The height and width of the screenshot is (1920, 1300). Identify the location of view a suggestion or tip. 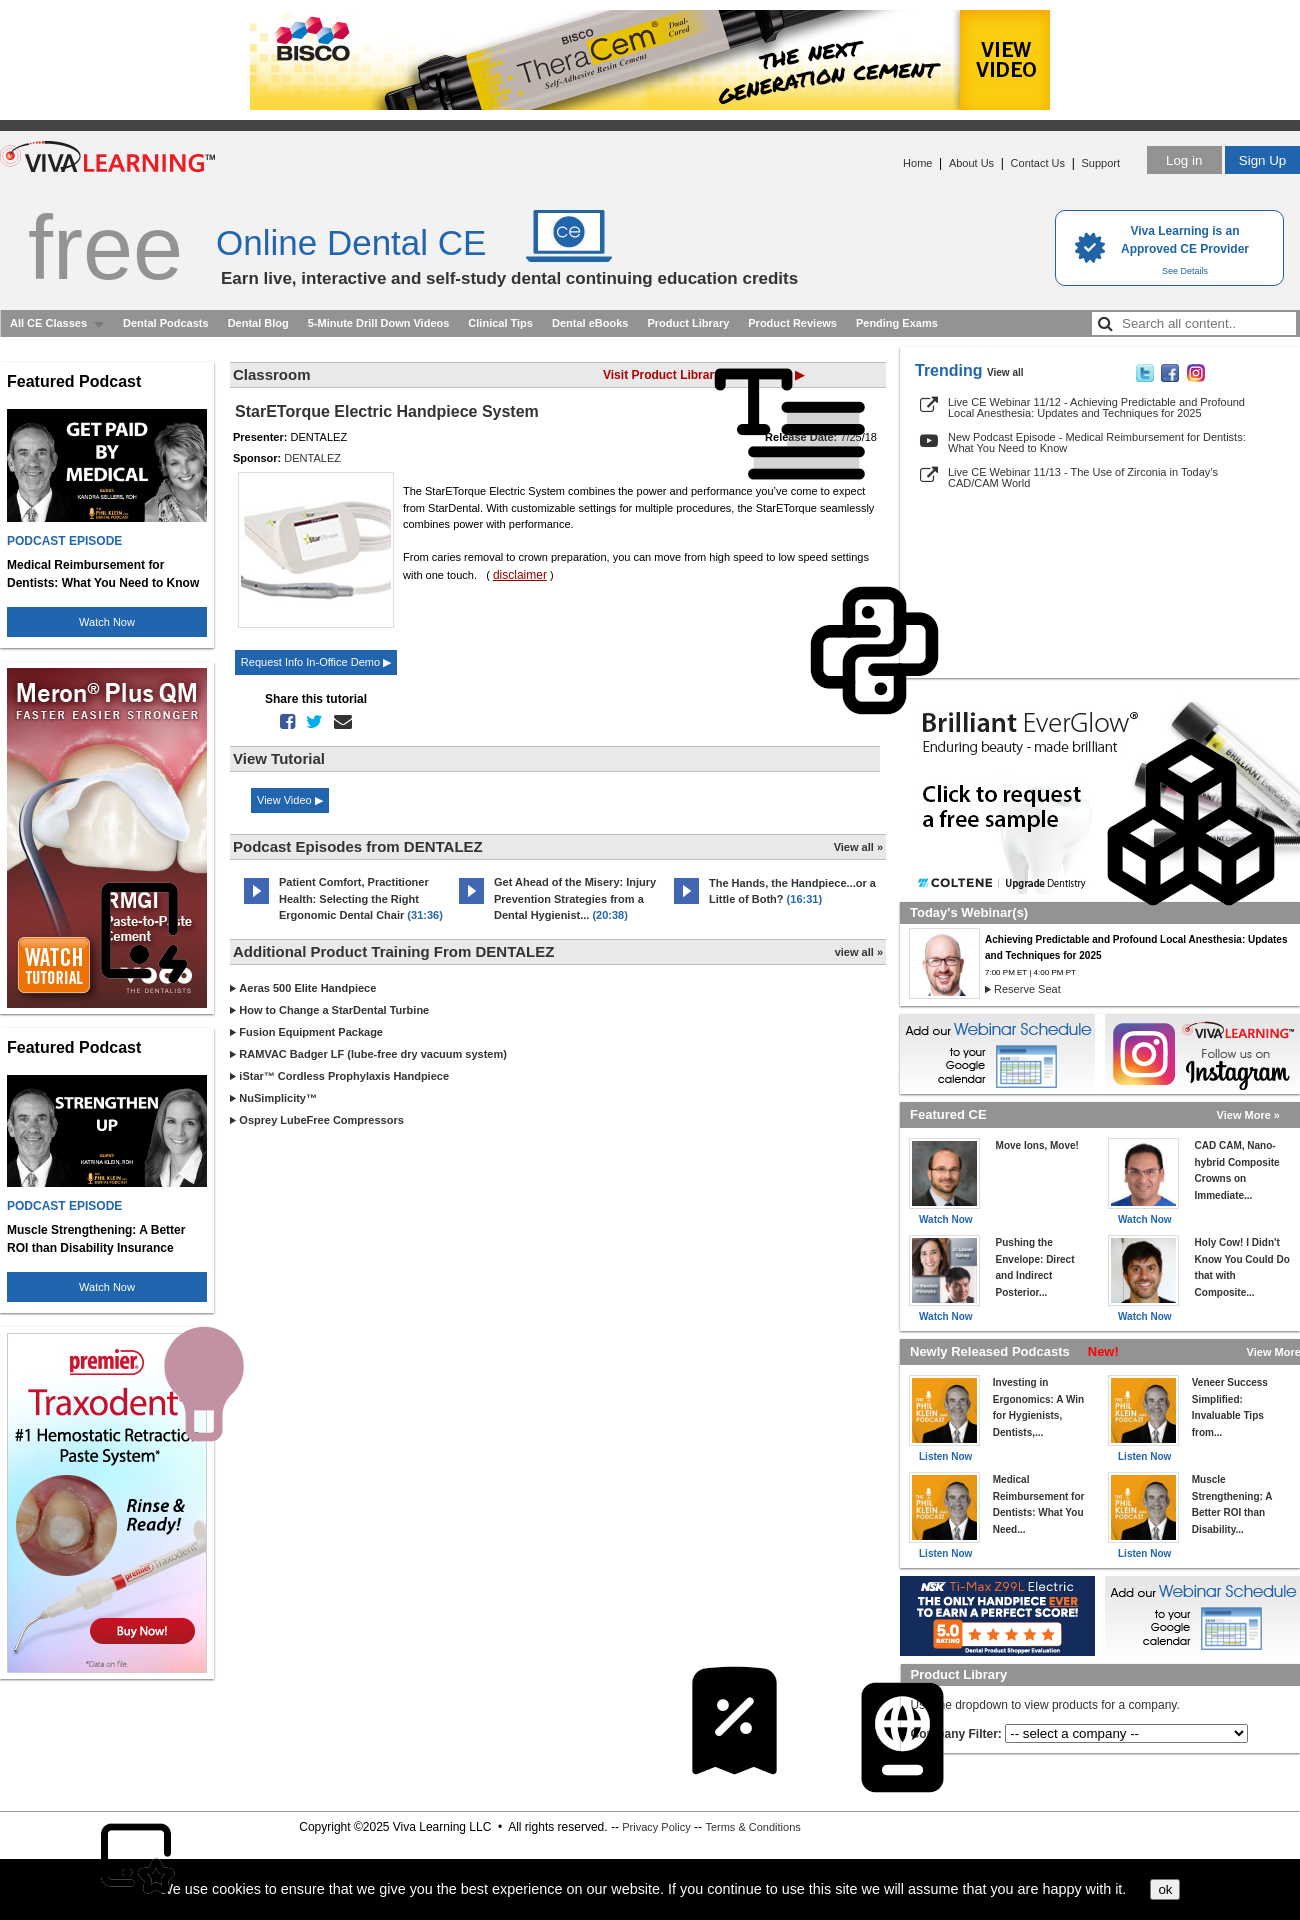
(199, 1388).